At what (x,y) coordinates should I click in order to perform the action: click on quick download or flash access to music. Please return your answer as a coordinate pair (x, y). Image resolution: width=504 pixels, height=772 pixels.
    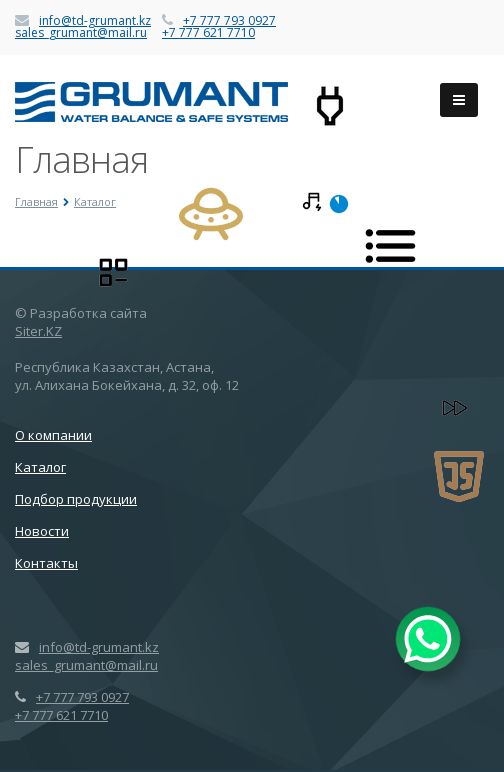
    Looking at the image, I should click on (312, 201).